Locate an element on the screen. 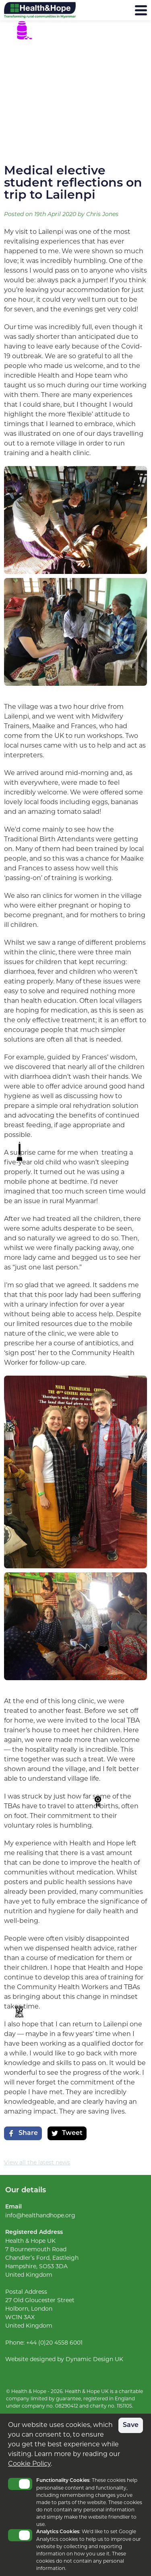 This screenshot has width=151, height=2576. represents a forest spirit or nature character in a game is located at coordinates (19, 2012).